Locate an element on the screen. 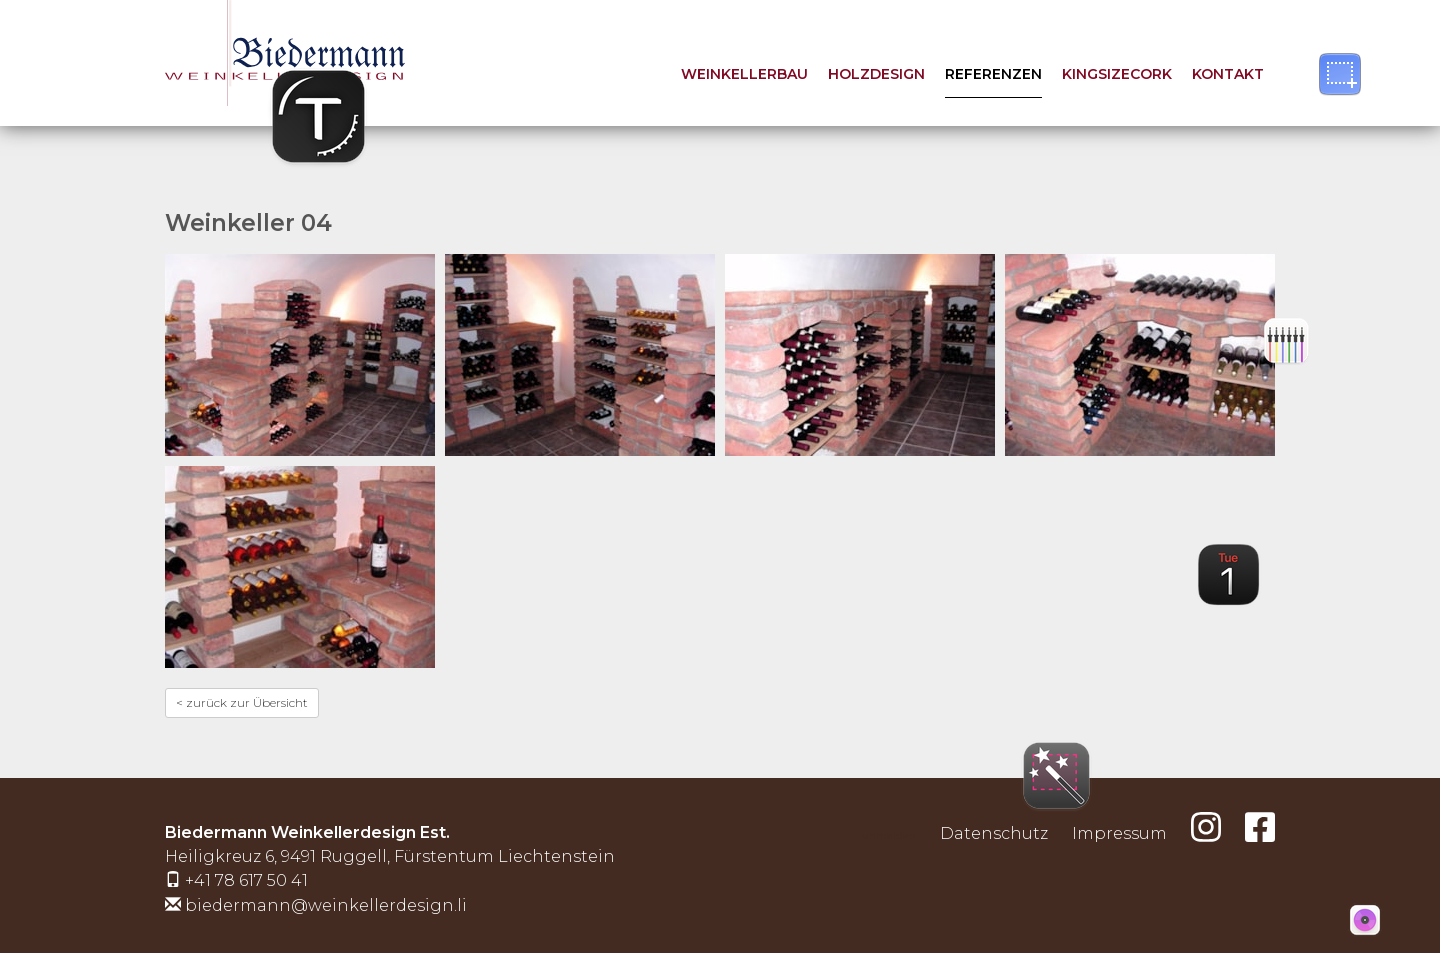  take a screenshot is located at coordinates (1340, 74).